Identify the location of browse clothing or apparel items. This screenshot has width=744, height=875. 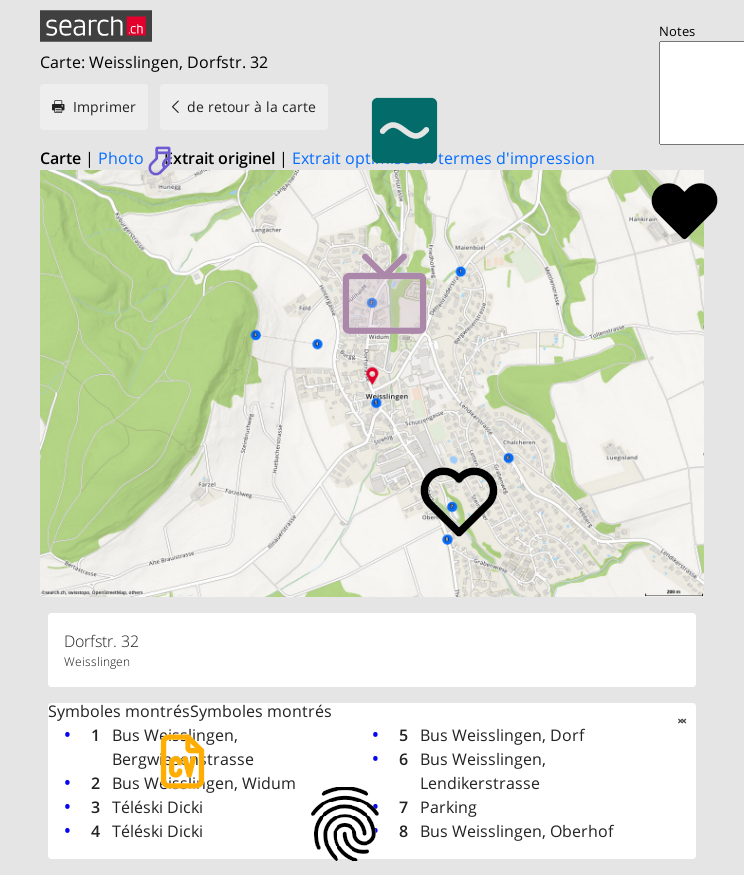
(160, 160).